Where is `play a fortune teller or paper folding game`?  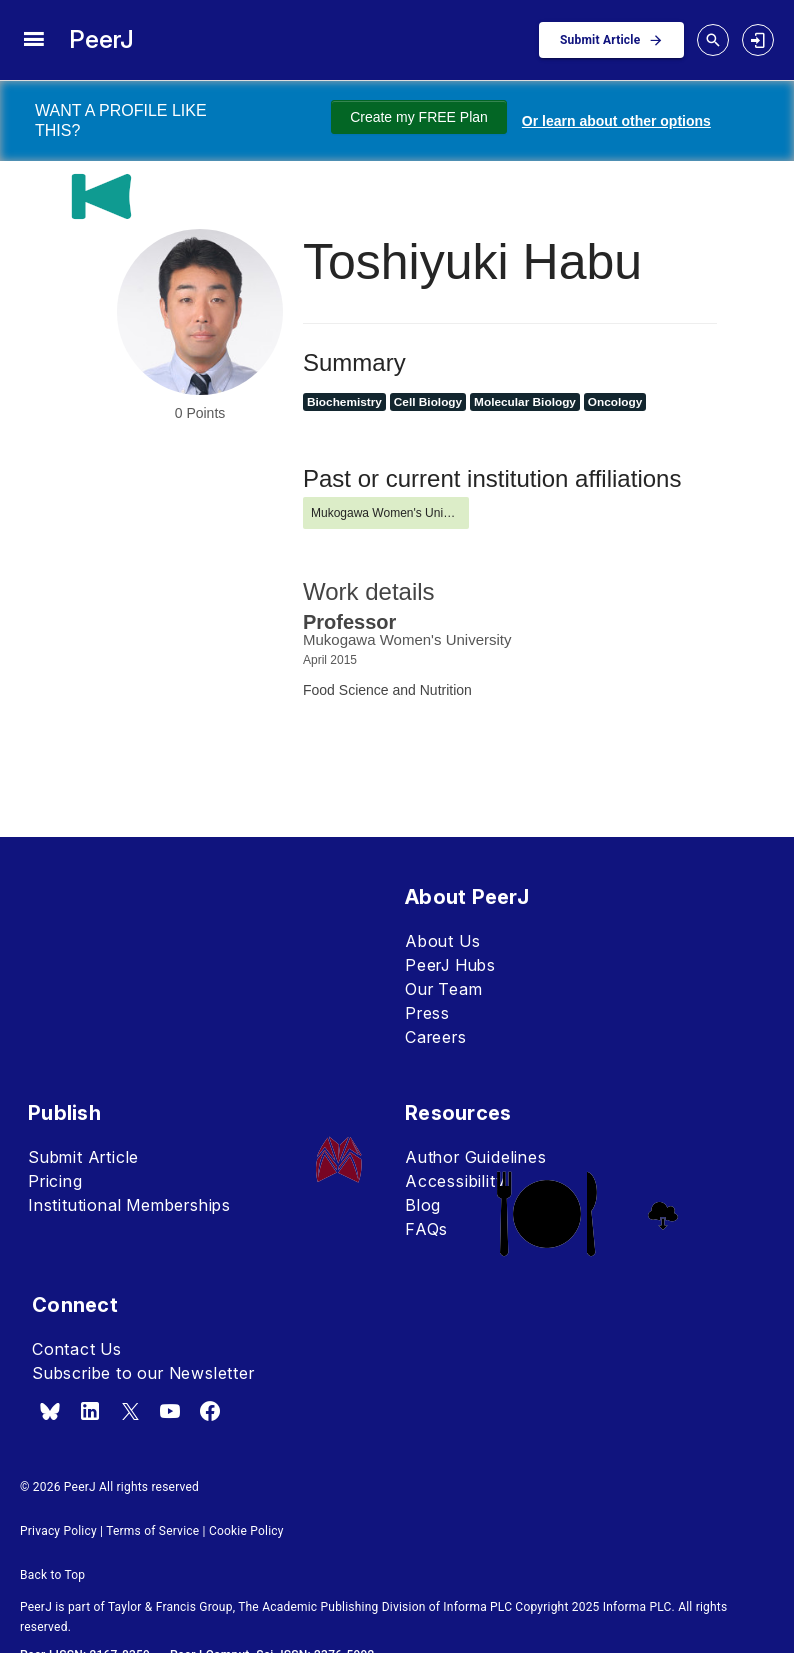 play a fortune teller or paper folding game is located at coordinates (338, 1159).